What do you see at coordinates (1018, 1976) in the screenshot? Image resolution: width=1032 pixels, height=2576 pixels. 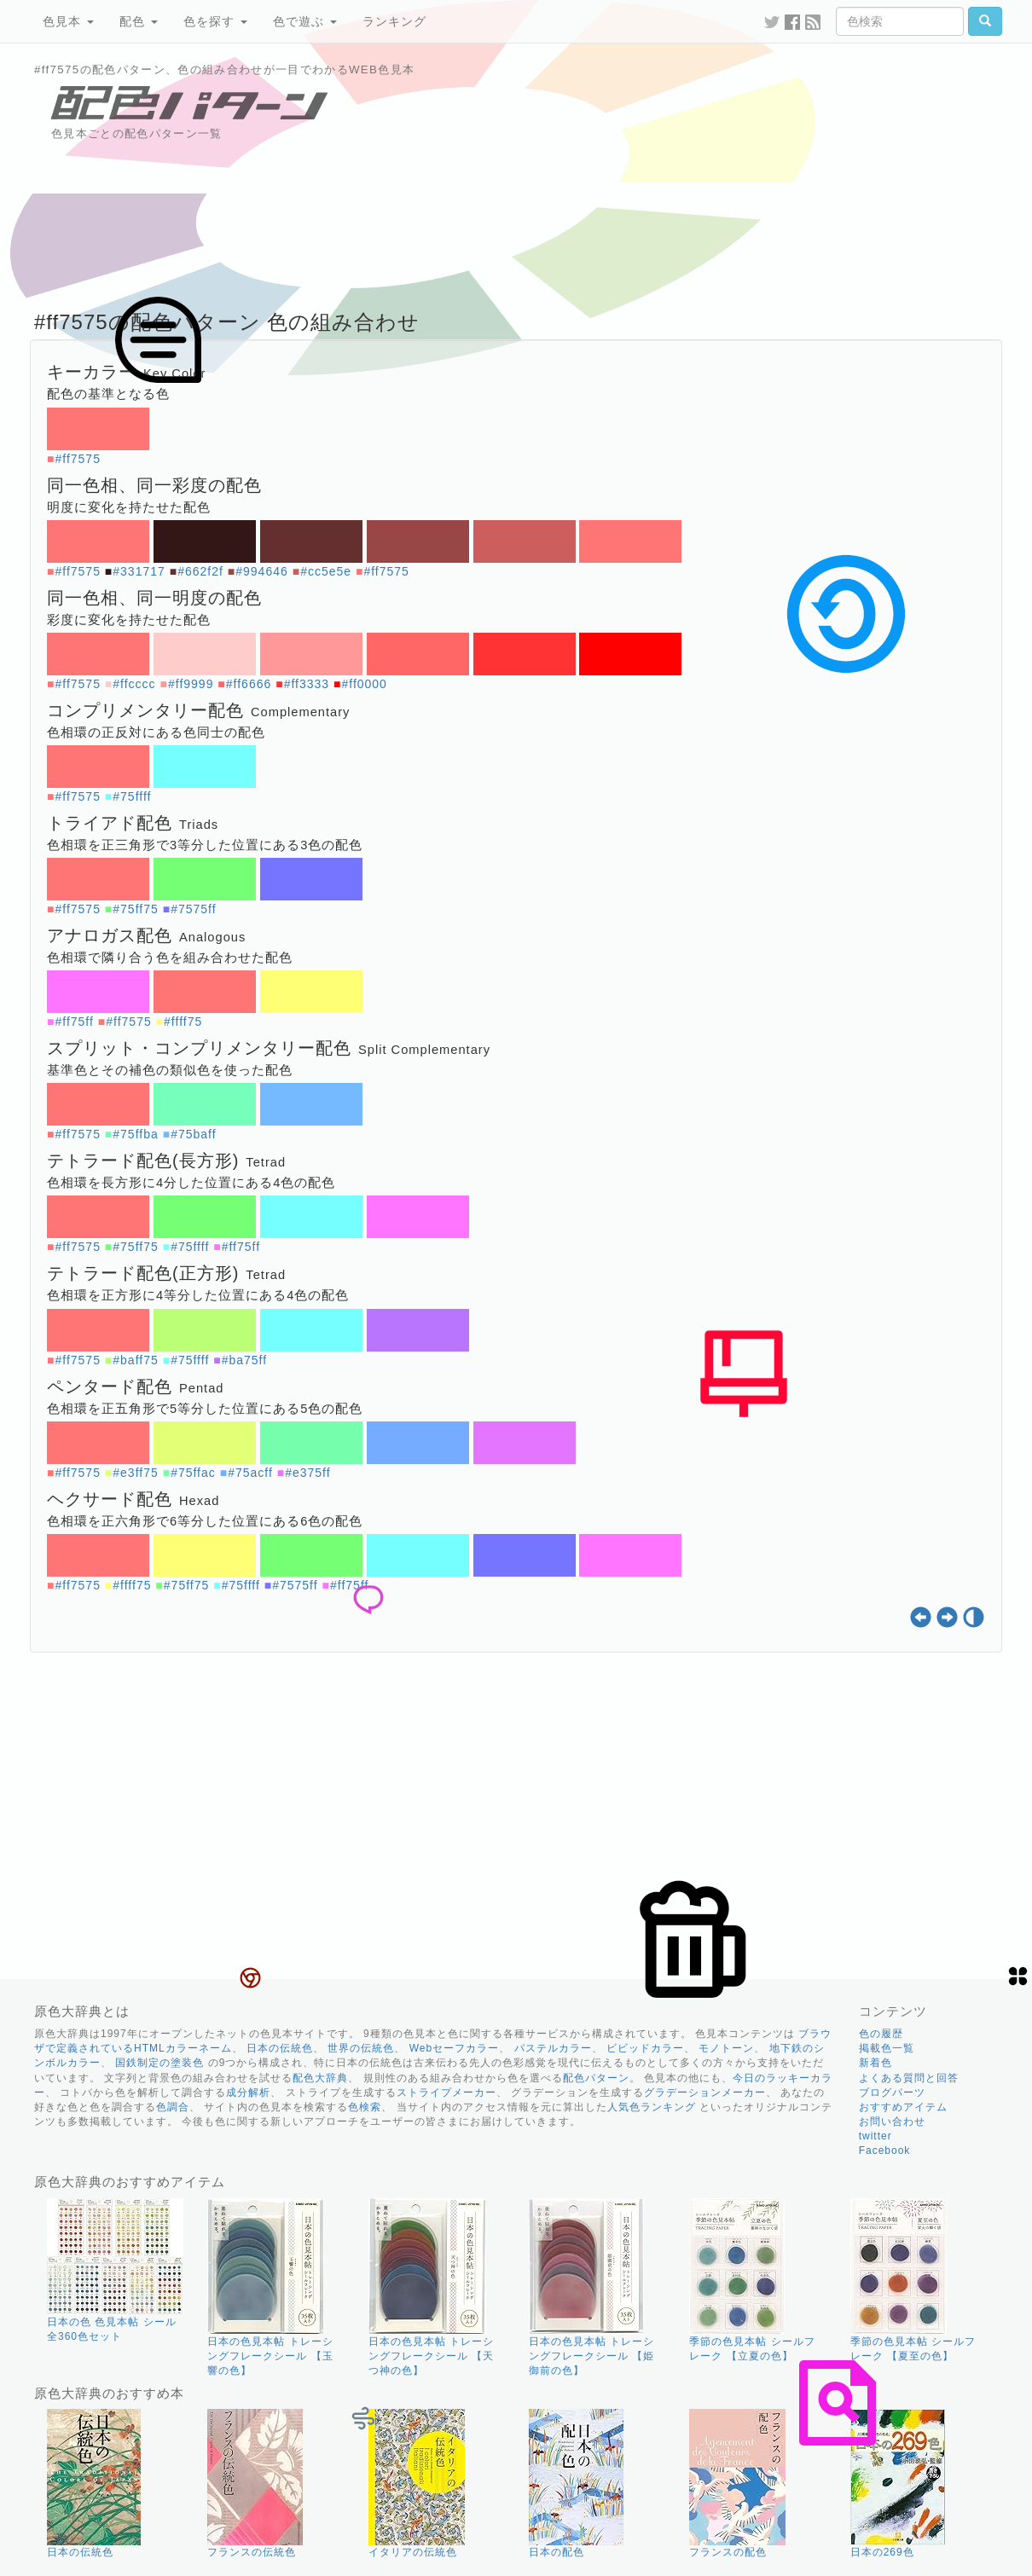 I see `open the app drawer or launcher` at bounding box center [1018, 1976].